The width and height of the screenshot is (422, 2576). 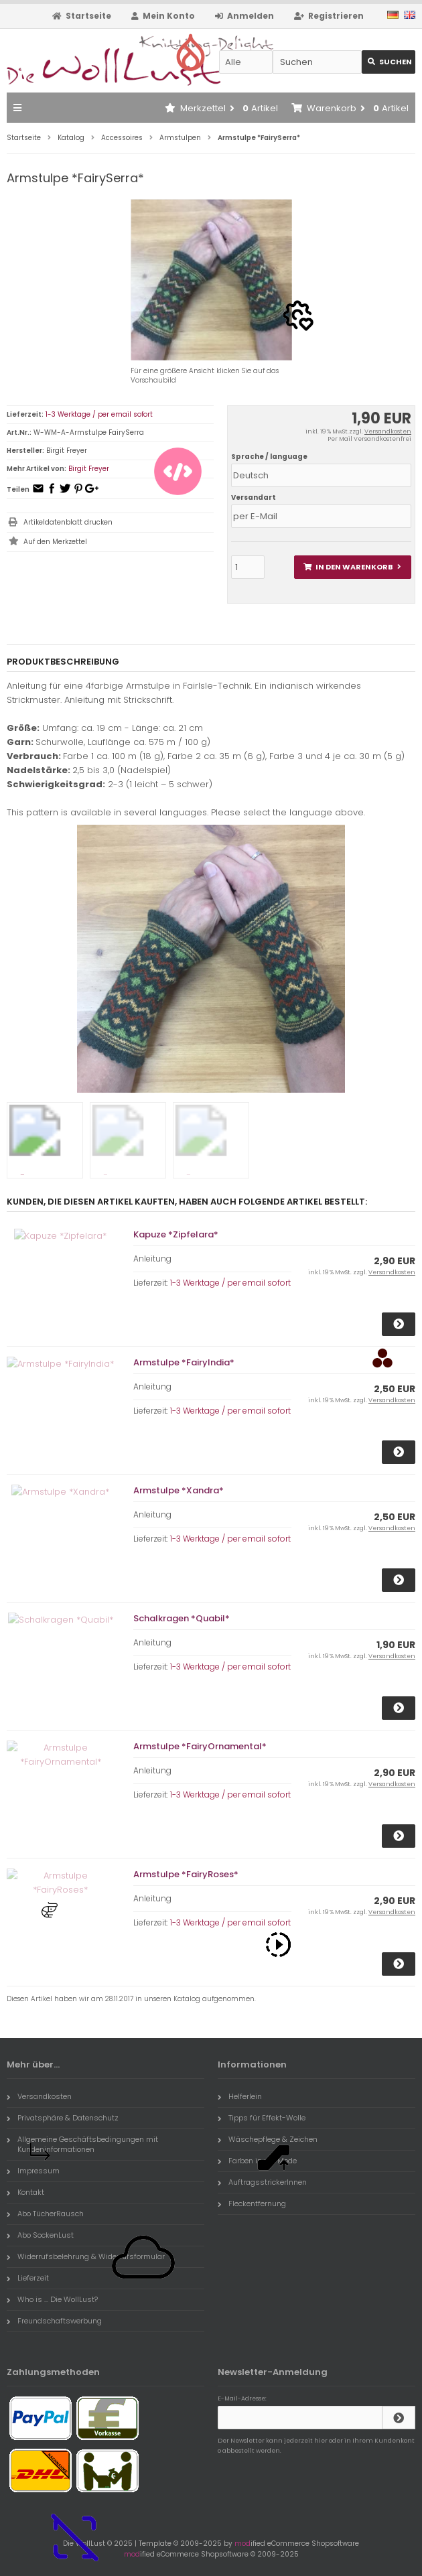 I want to click on indicates escalator going up, so click(x=273, y=2157).